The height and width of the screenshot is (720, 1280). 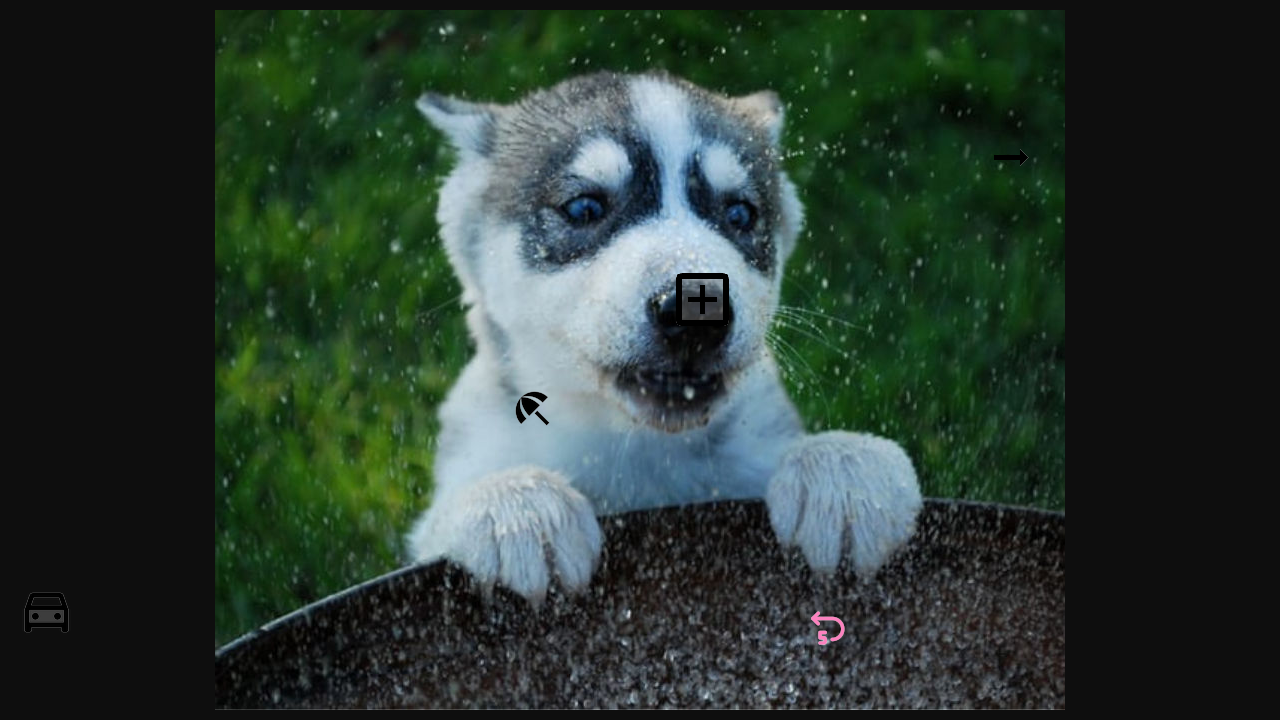 What do you see at coordinates (532, 408) in the screenshot?
I see `access beach or vacation-related information` at bounding box center [532, 408].